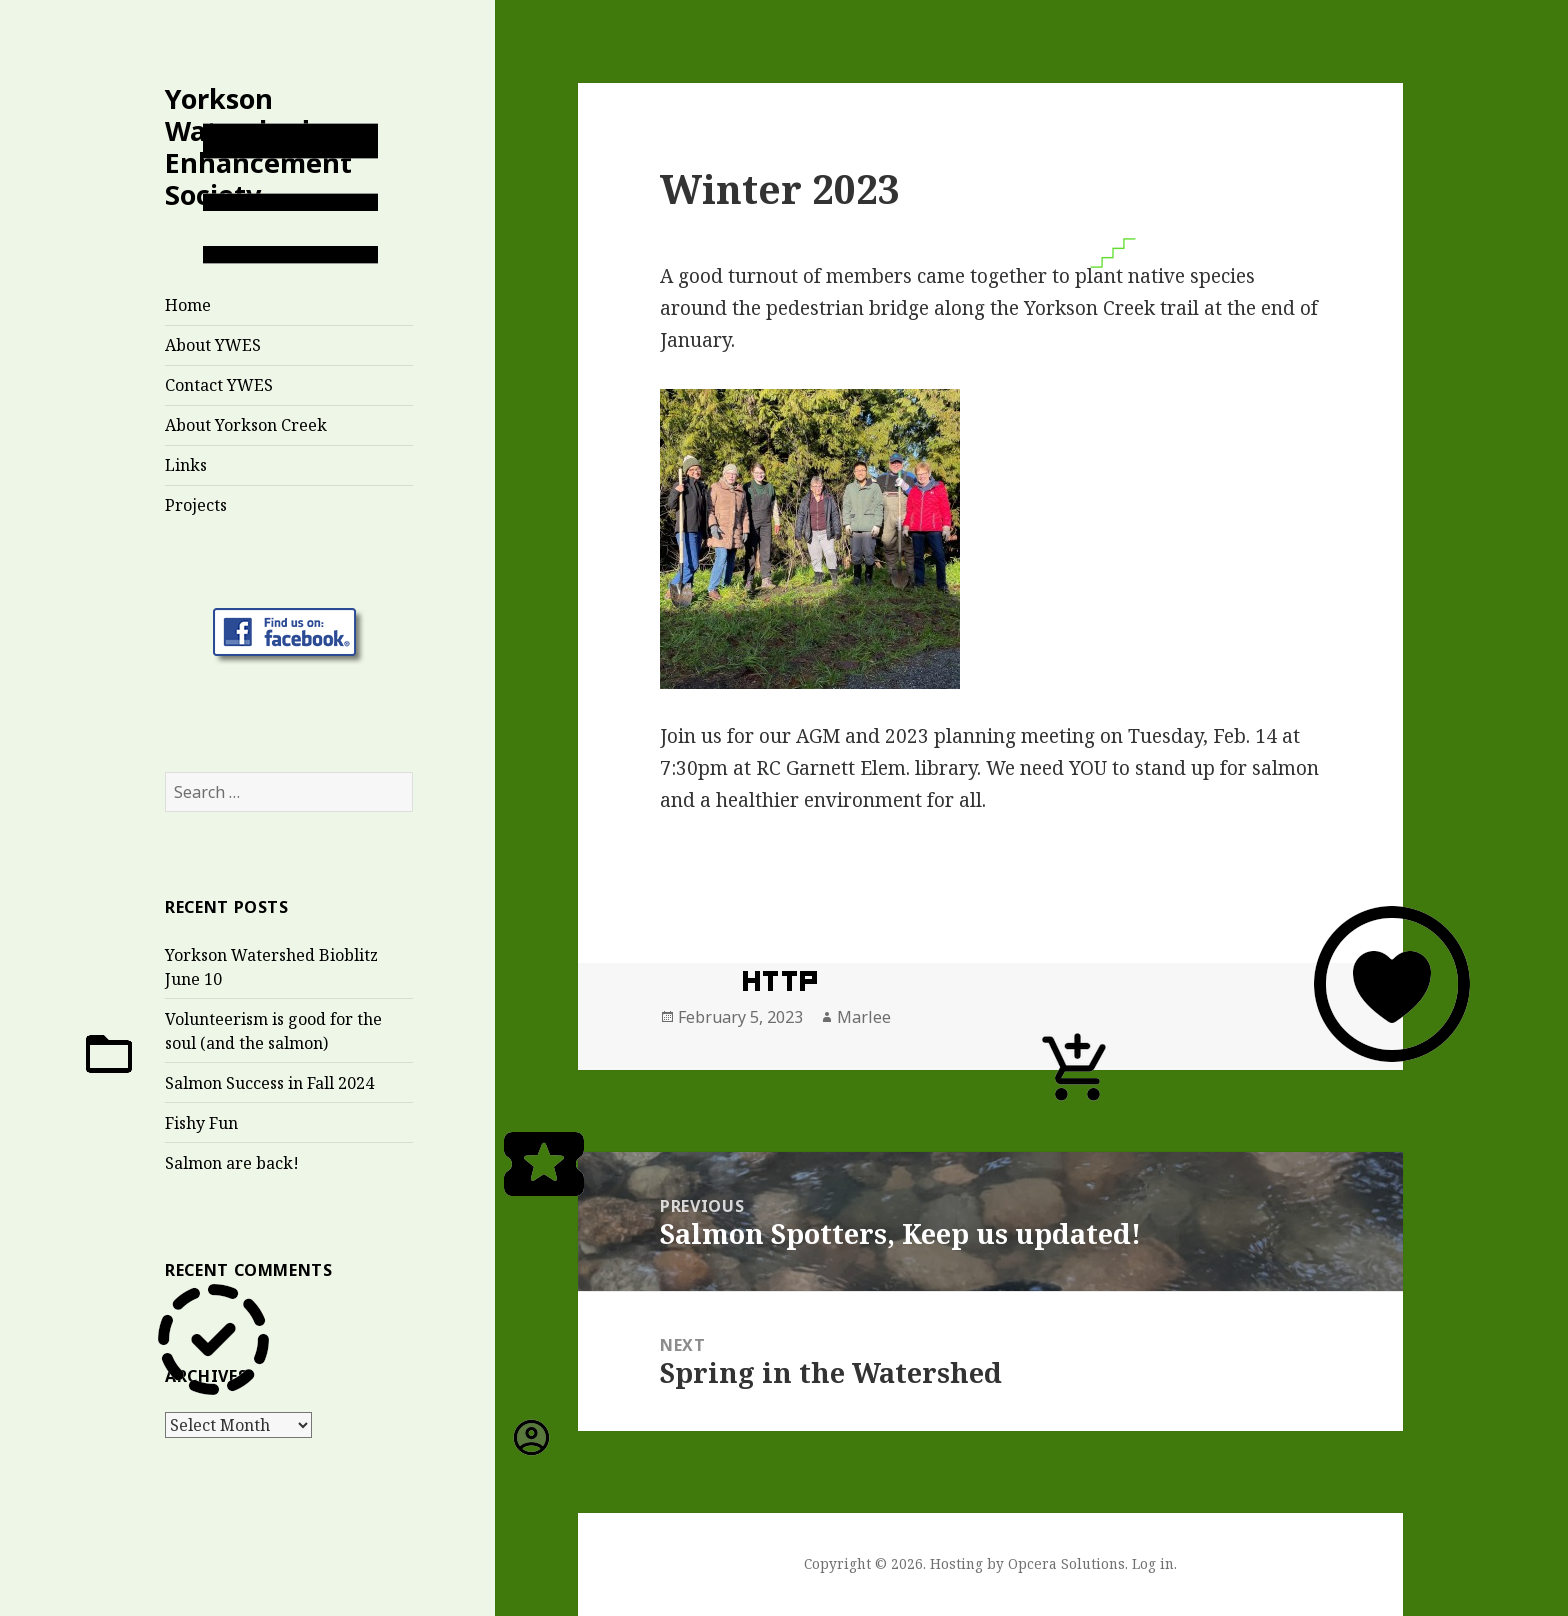  I want to click on mark task as complete, so click(213, 1339).